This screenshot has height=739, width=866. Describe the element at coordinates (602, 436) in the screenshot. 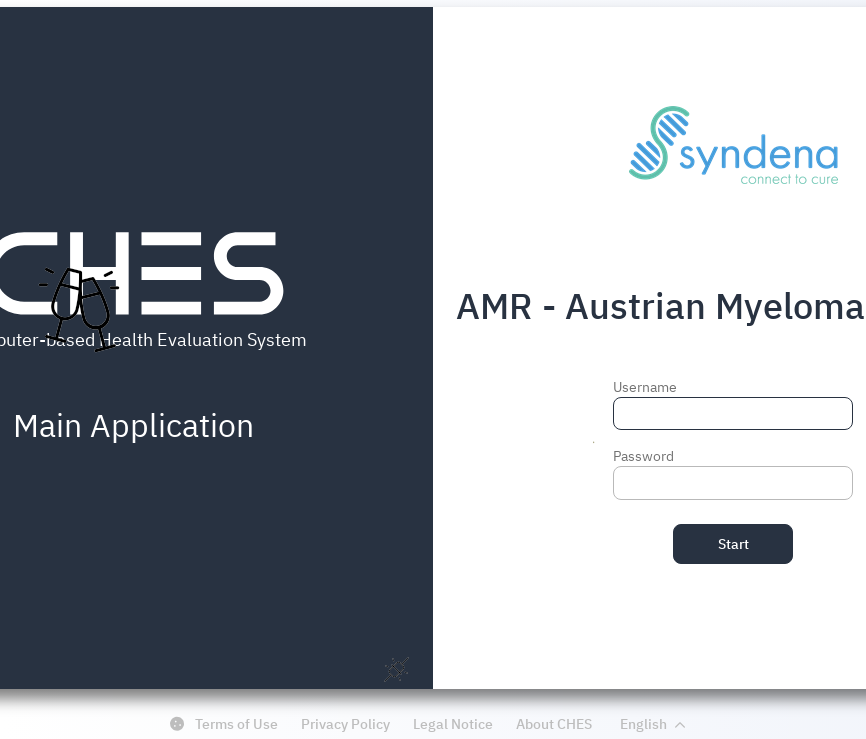

I see `indicates no cellular signal available` at that location.